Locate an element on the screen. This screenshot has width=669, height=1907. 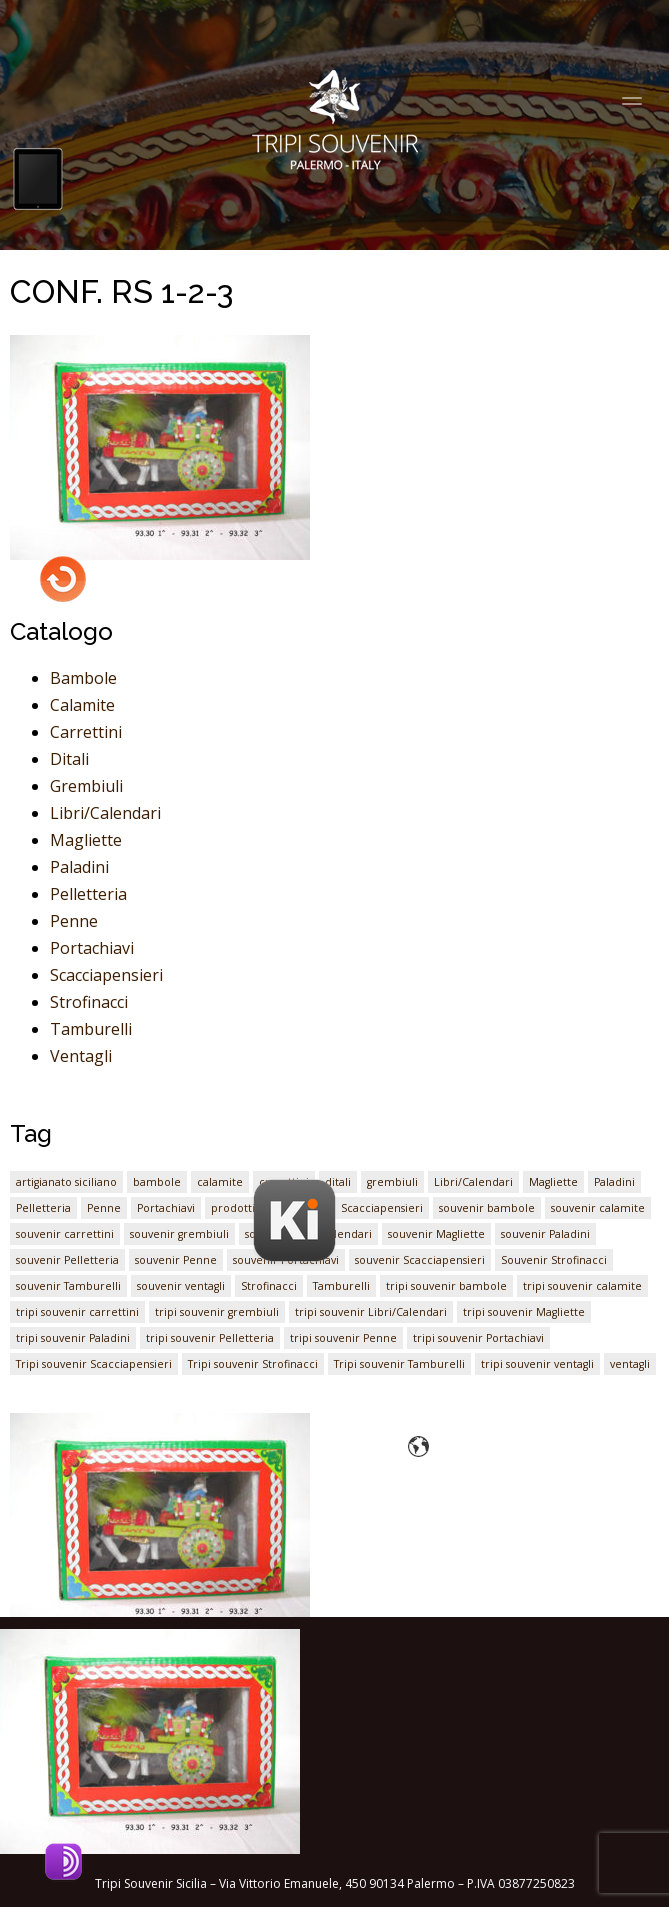
launch tor browser for private browsing is located at coordinates (63, 1861).